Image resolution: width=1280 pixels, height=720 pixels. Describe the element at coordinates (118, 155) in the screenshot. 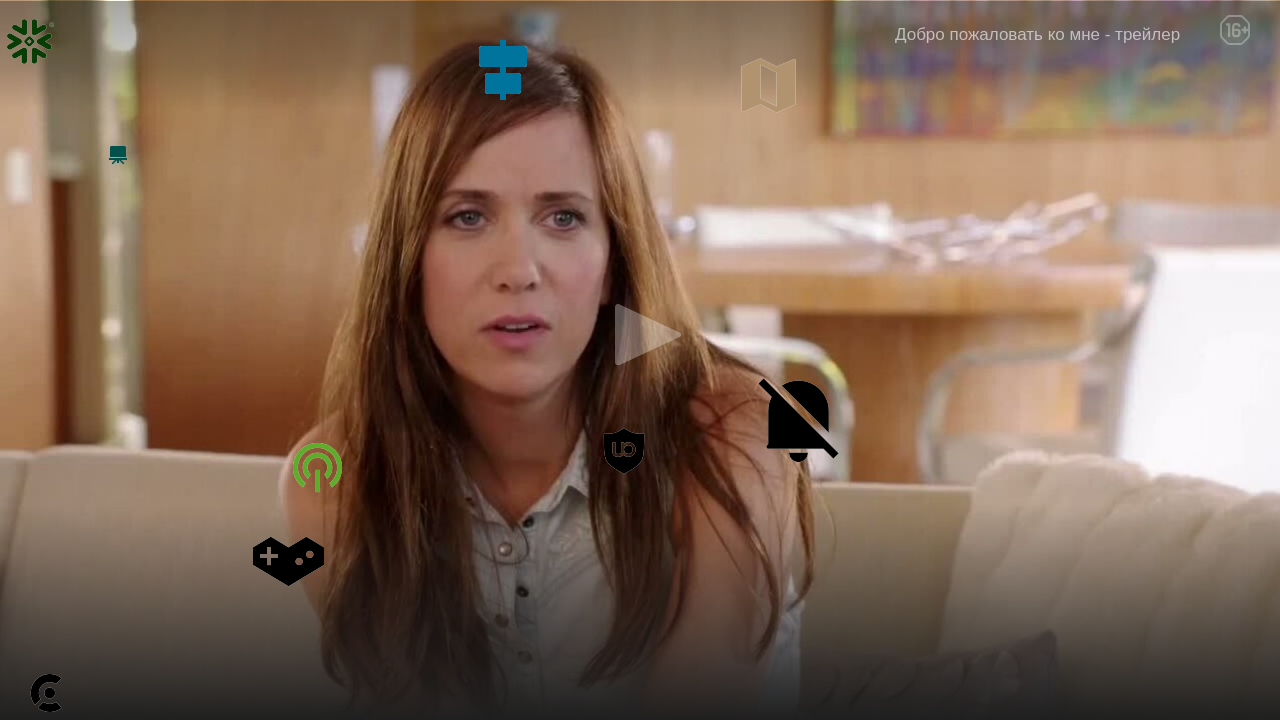

I see `open artboard or canvas workspace` at that location.